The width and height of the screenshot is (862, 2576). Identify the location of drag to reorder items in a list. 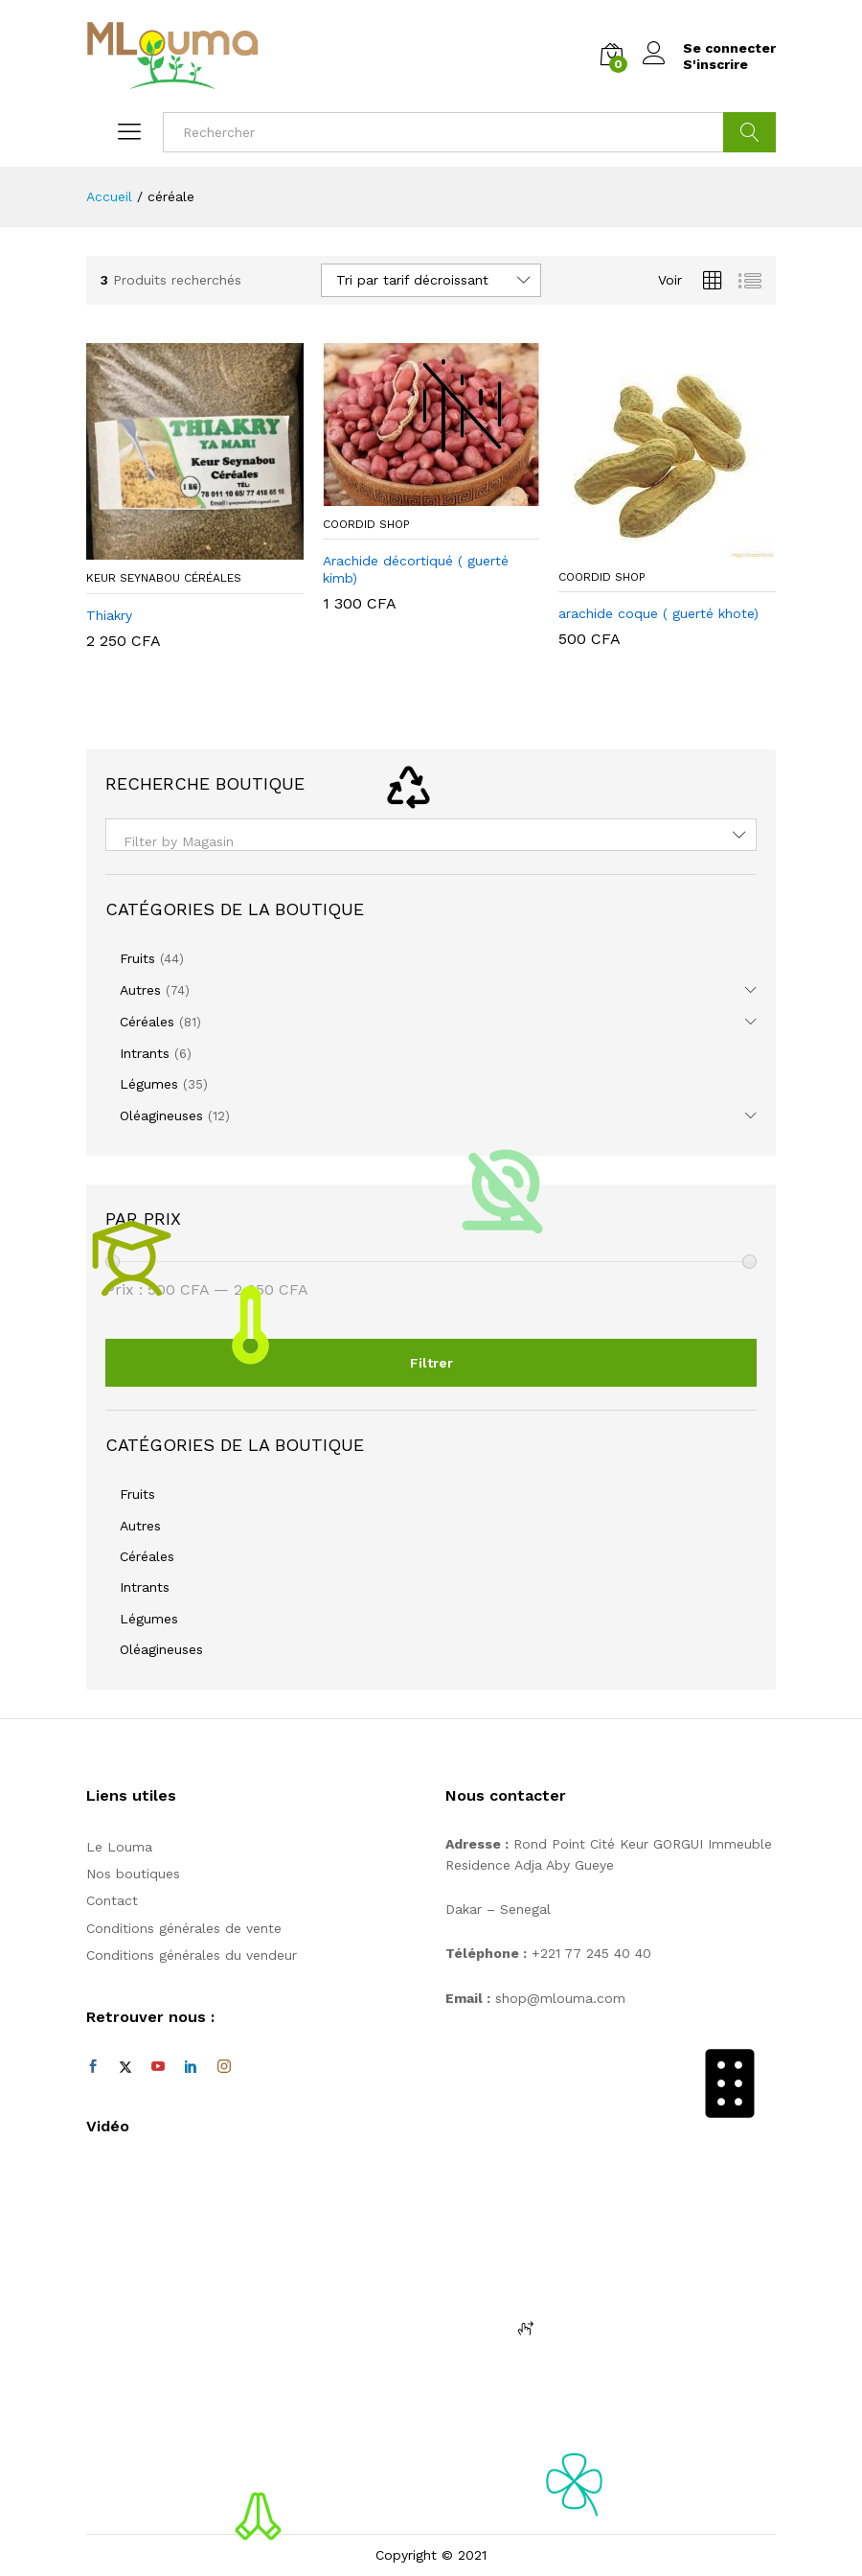
(730, 2083).